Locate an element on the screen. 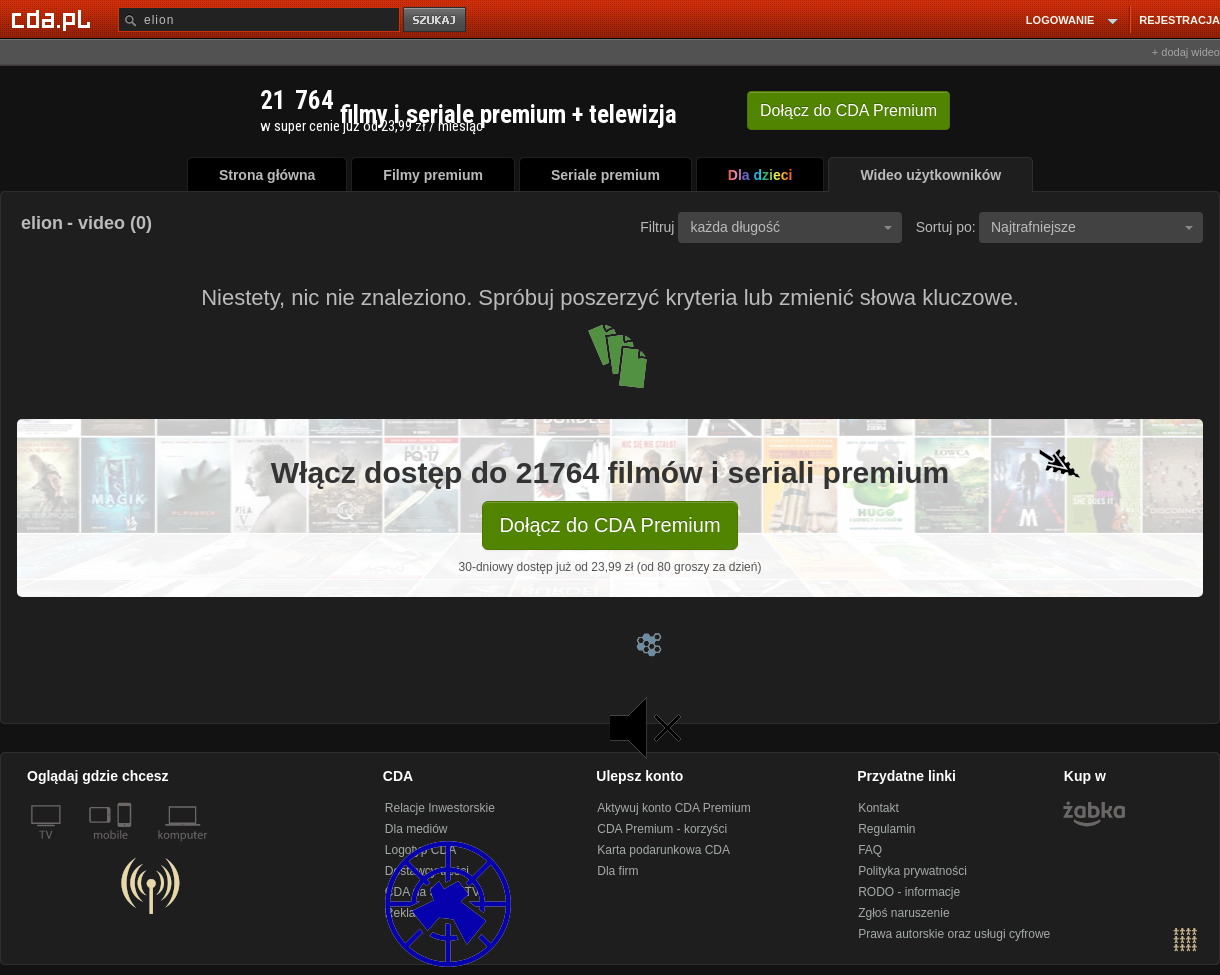 This screenshot has height=975, width=1220. view radar or detection range settings is located at coordinates (448, 904).